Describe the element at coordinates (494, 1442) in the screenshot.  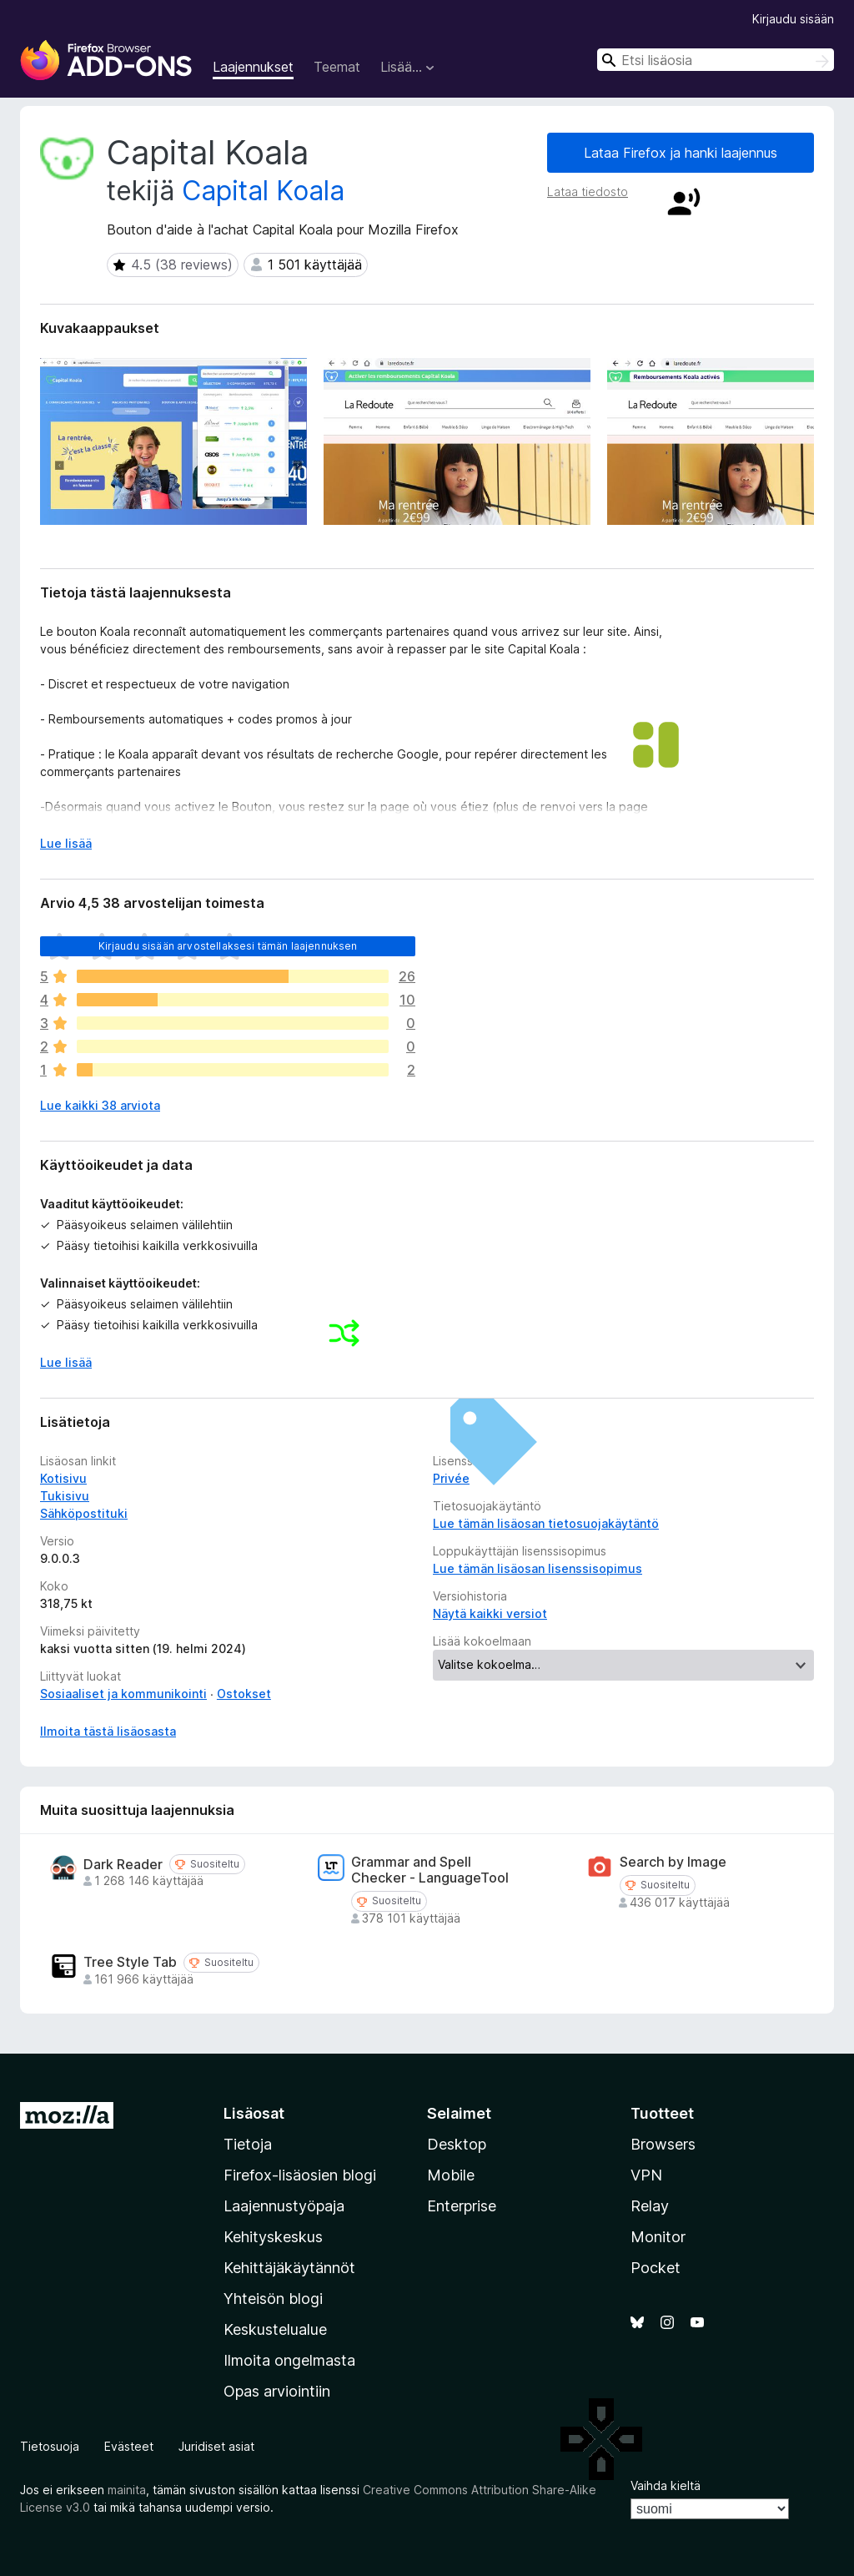
I see `add a tag or label to an item` at that location.